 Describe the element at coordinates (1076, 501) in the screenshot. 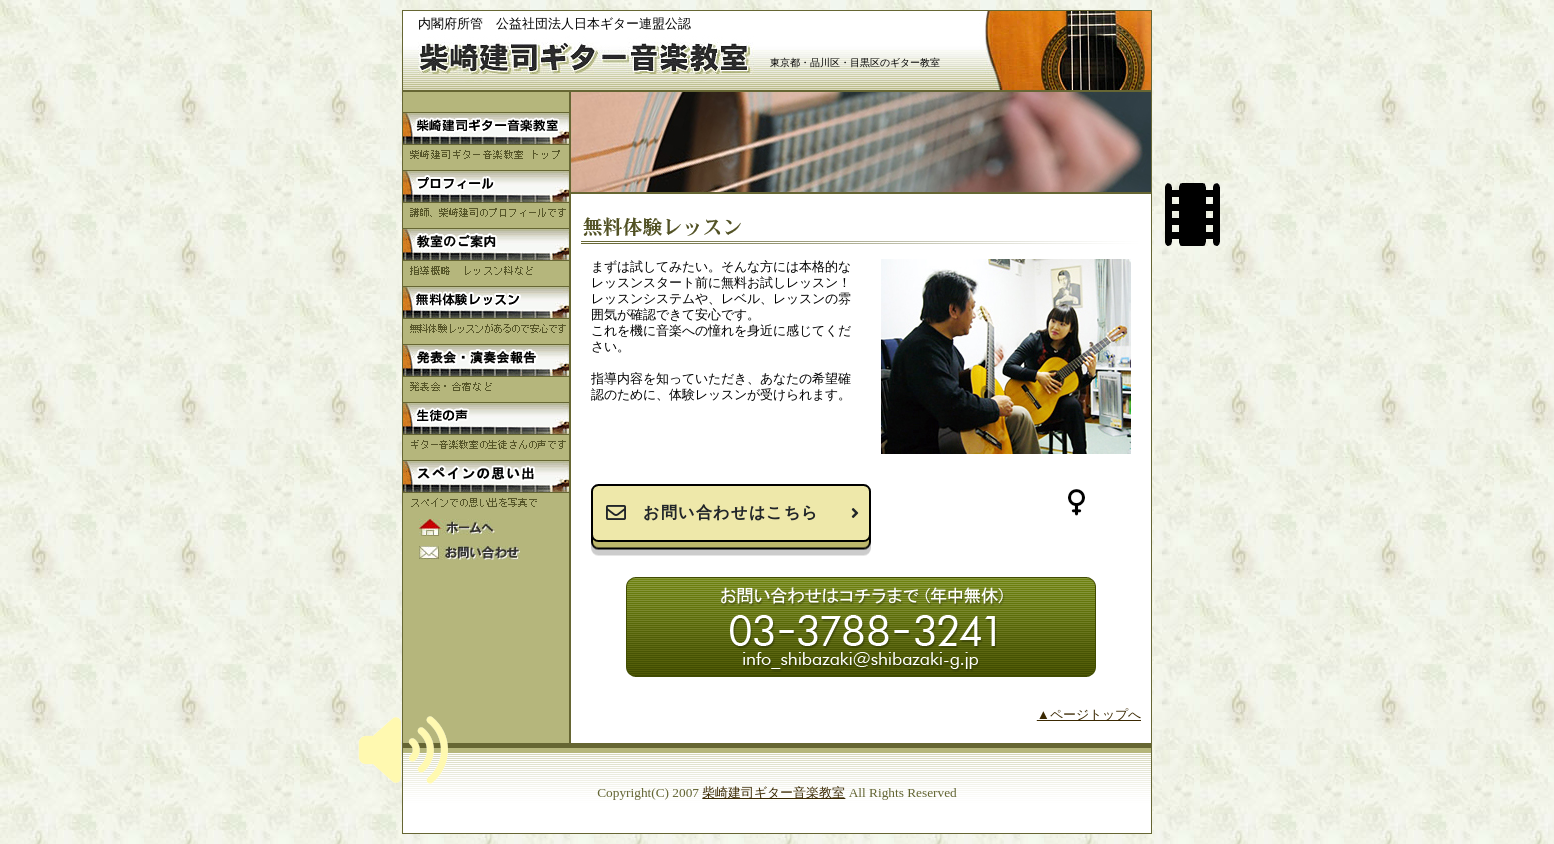

I see `indicates female gender option` at that location.